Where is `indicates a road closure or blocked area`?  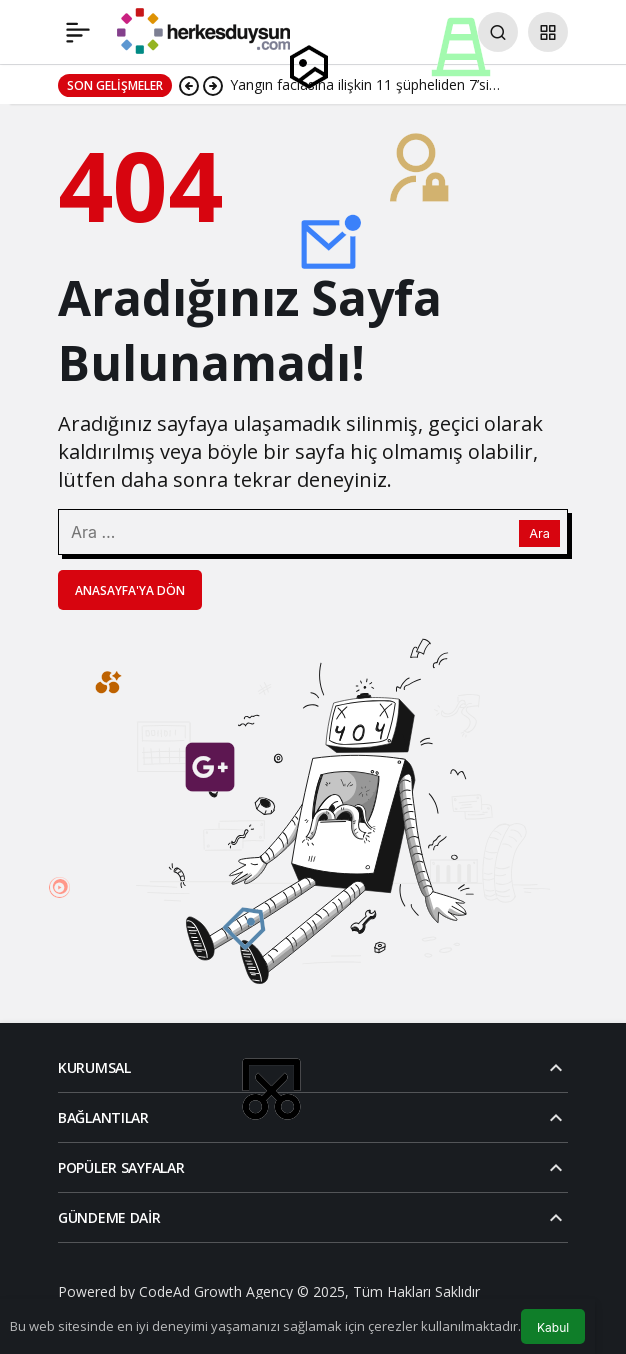
indicates a road closure or blocked area is located at coordinates (461, 47).